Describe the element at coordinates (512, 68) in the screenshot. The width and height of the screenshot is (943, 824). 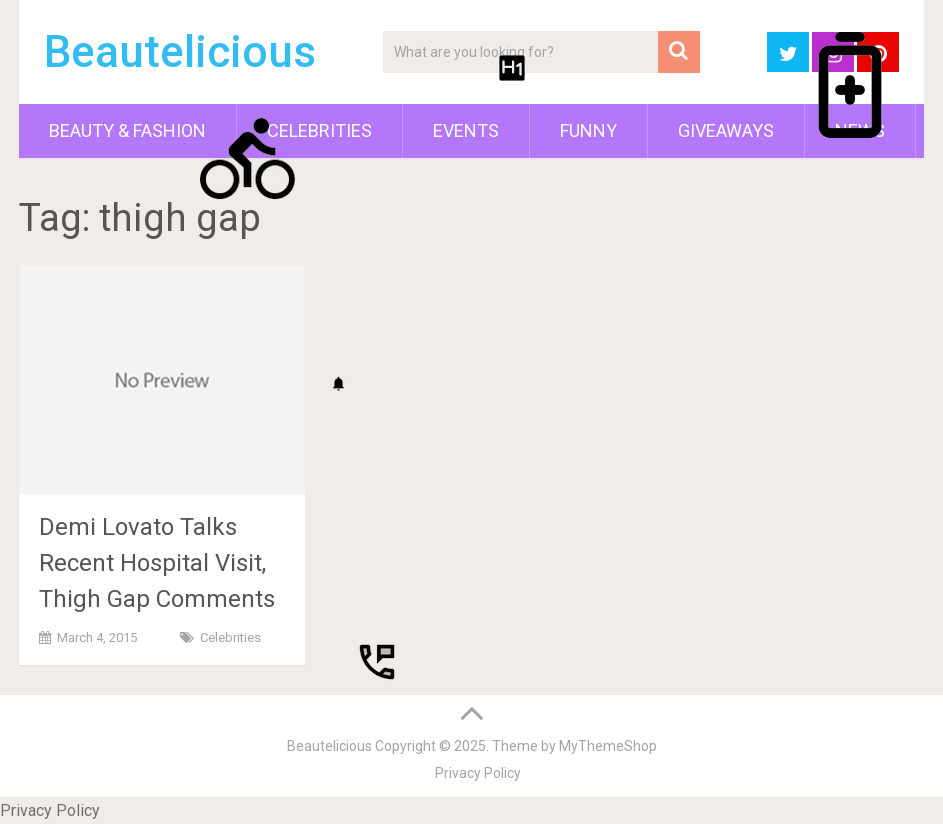
I see `format text as heading level 1` at that location.